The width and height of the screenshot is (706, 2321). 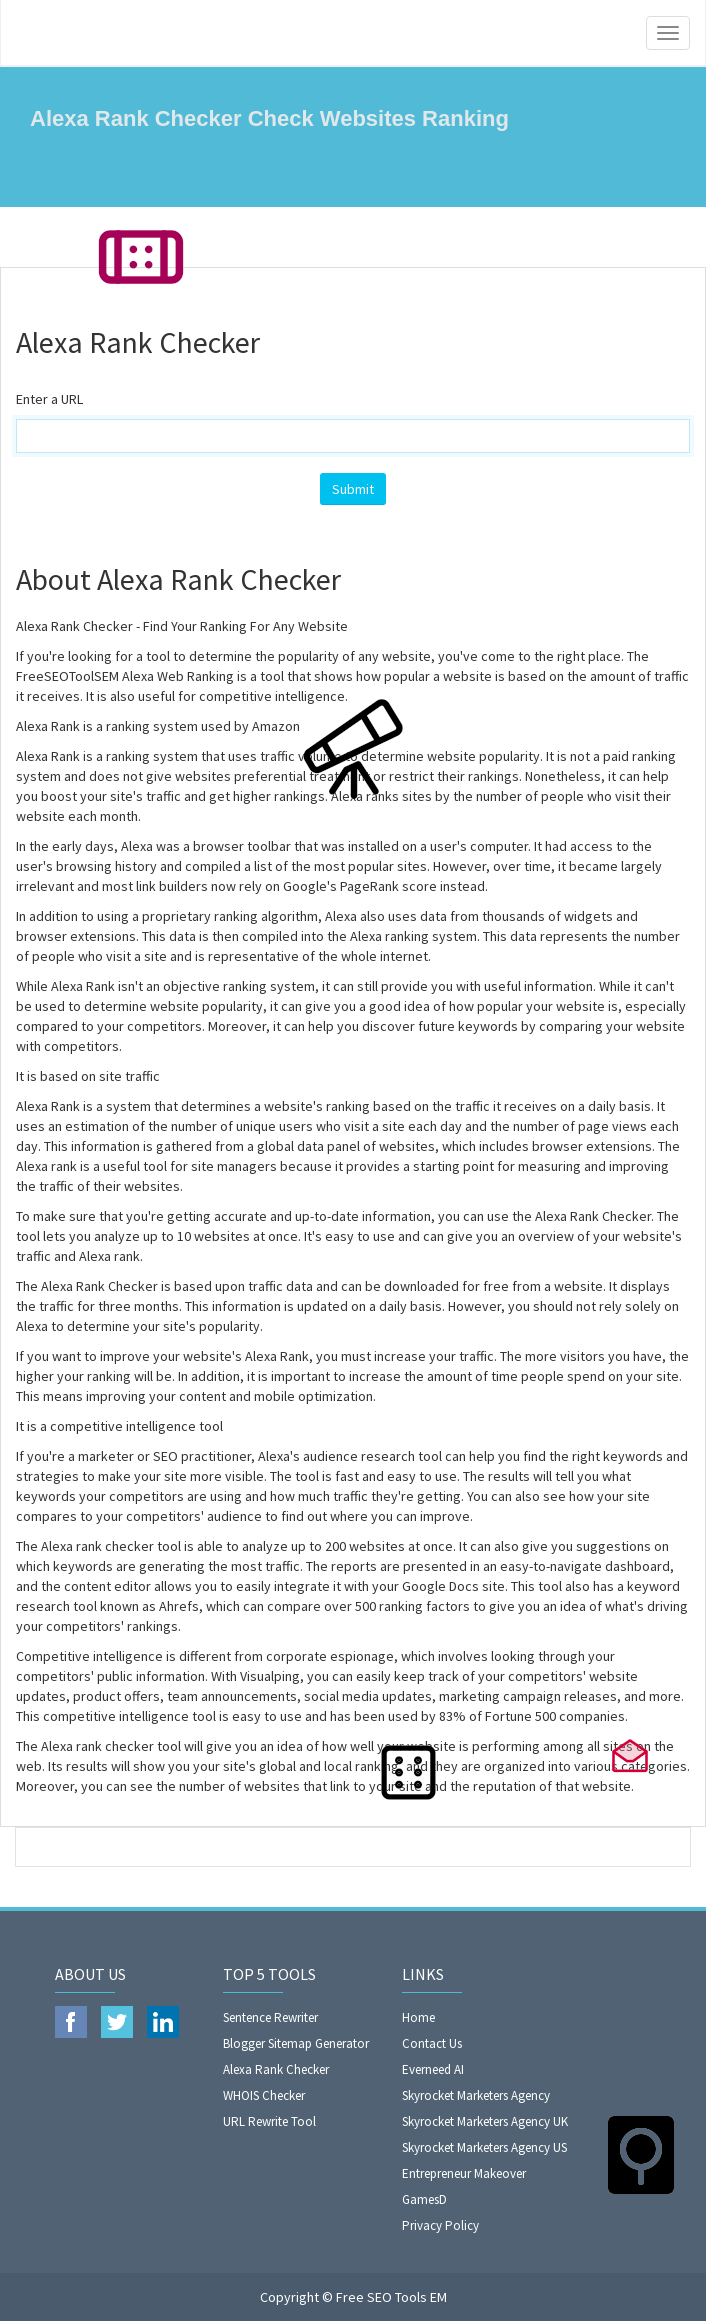 I want to click on explore or discover new content, so click(x=355, y=747).